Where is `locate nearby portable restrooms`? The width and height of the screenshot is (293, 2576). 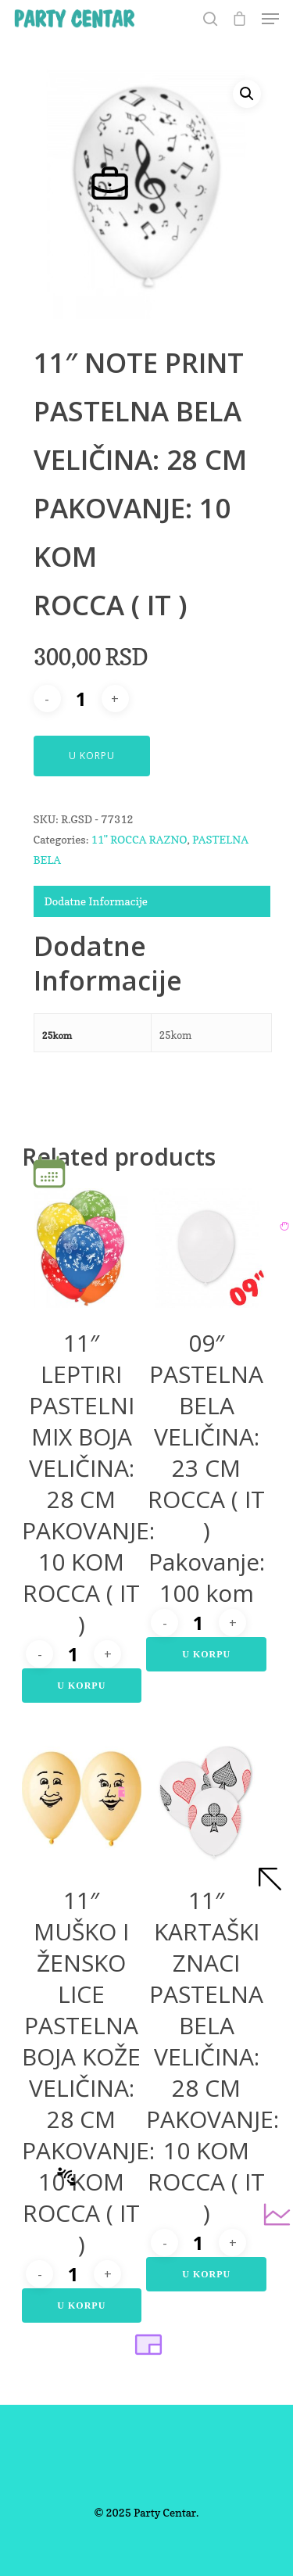
locate nearby portable restrooms is located at coordinates (121, 1792).